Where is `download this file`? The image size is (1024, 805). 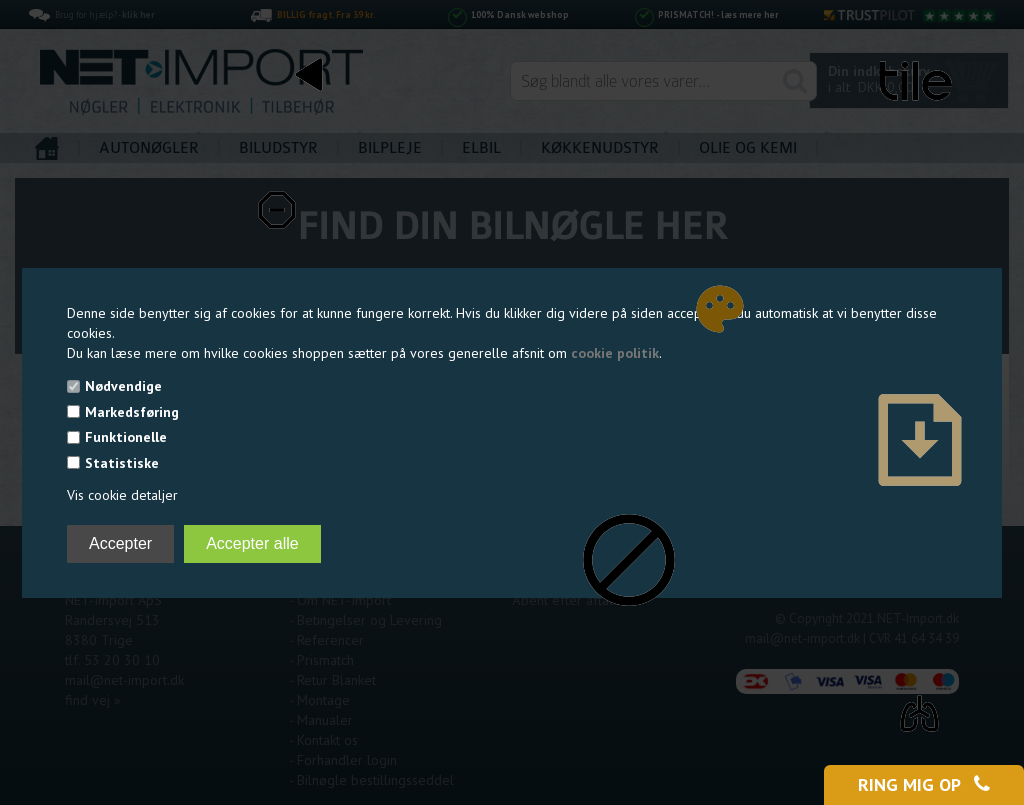
download this file is located at coordinates (920, 440).